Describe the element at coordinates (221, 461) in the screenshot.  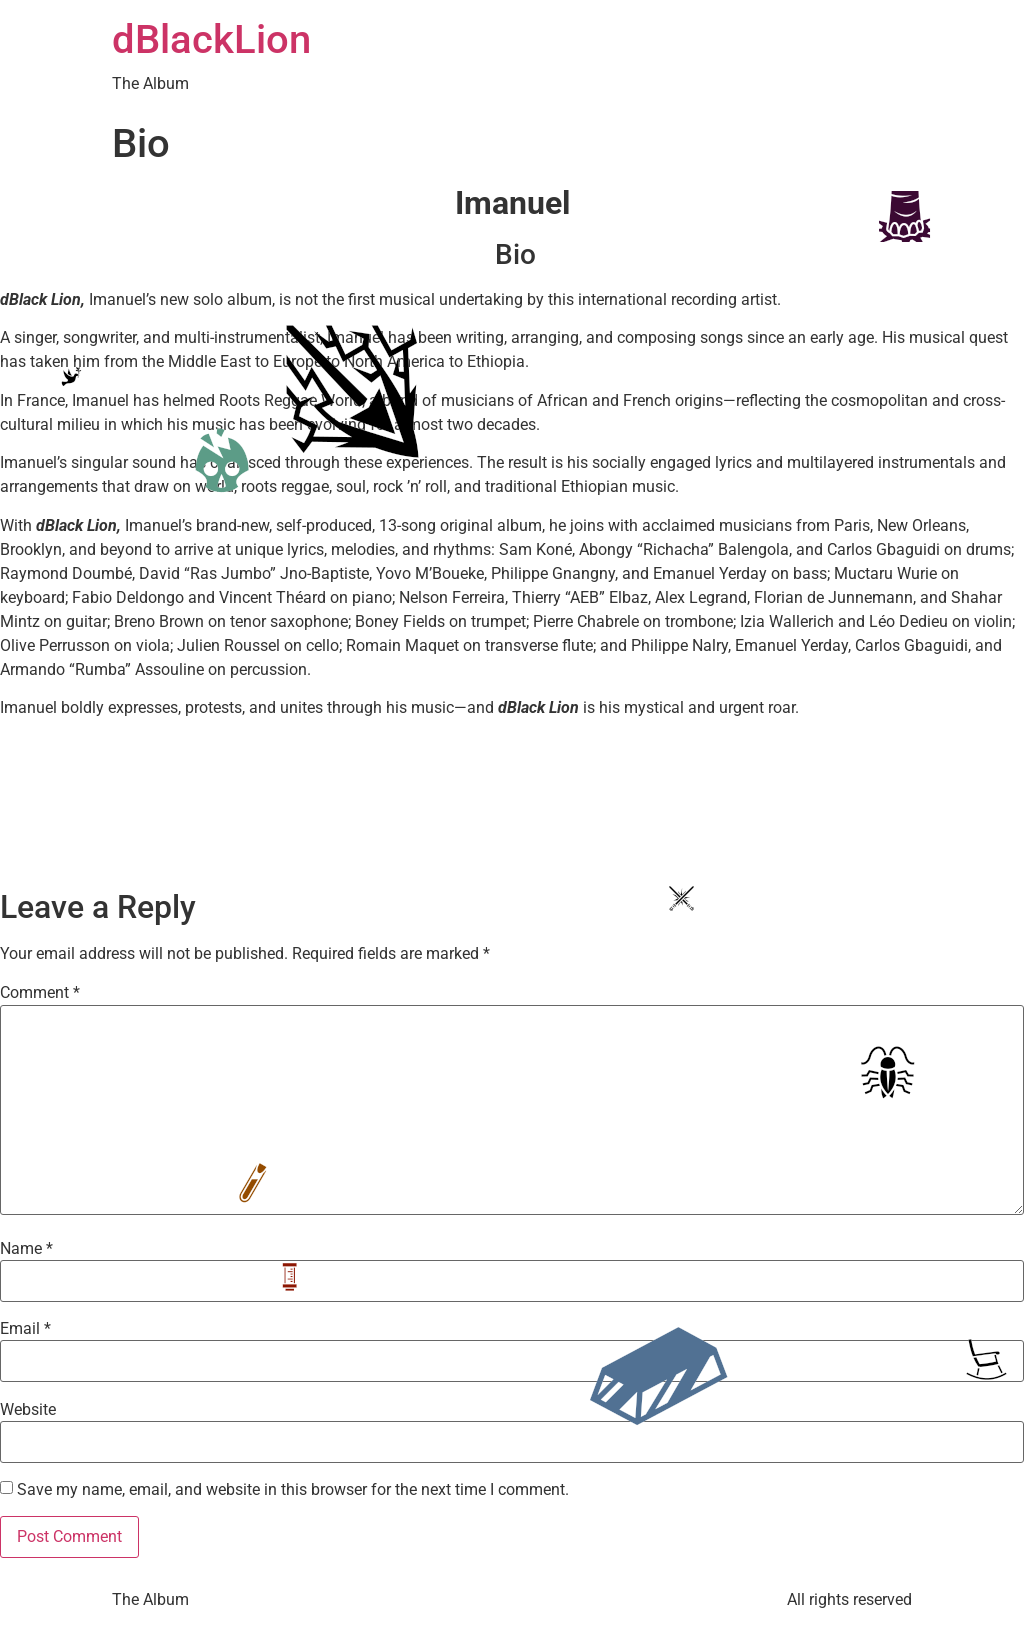
I see `indicates player death or game over state` at that location.